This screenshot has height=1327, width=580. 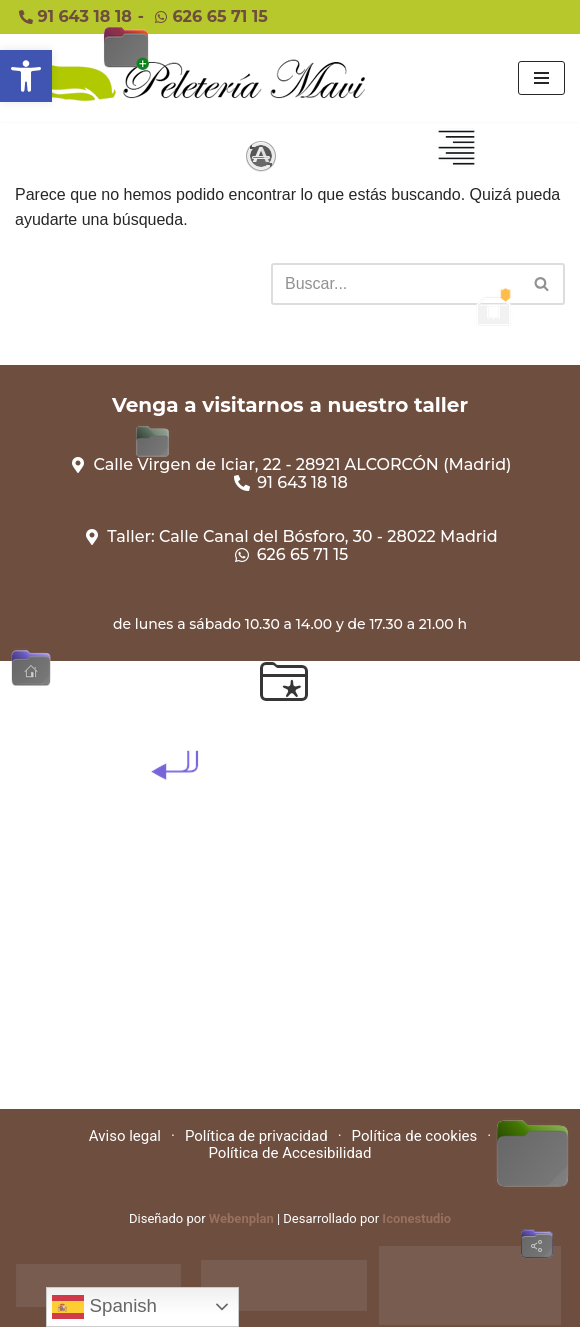 I want to click on an open folder in the file system, so click(x=152, y=441).